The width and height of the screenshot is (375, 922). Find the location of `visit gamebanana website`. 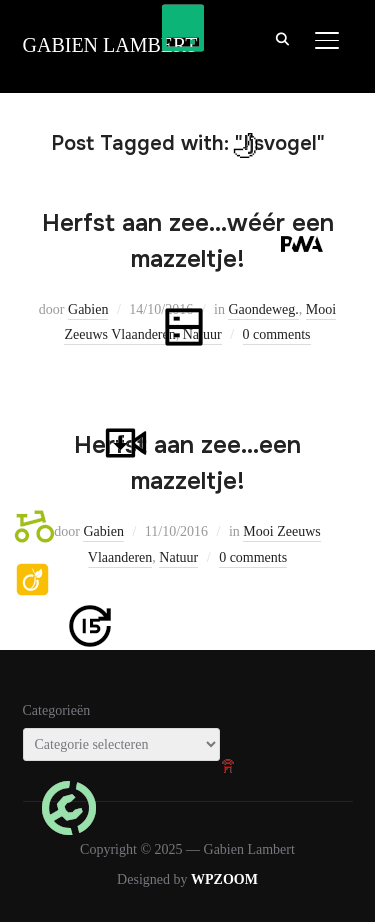

visit gamebanana website is located at coordinates (245, 145).